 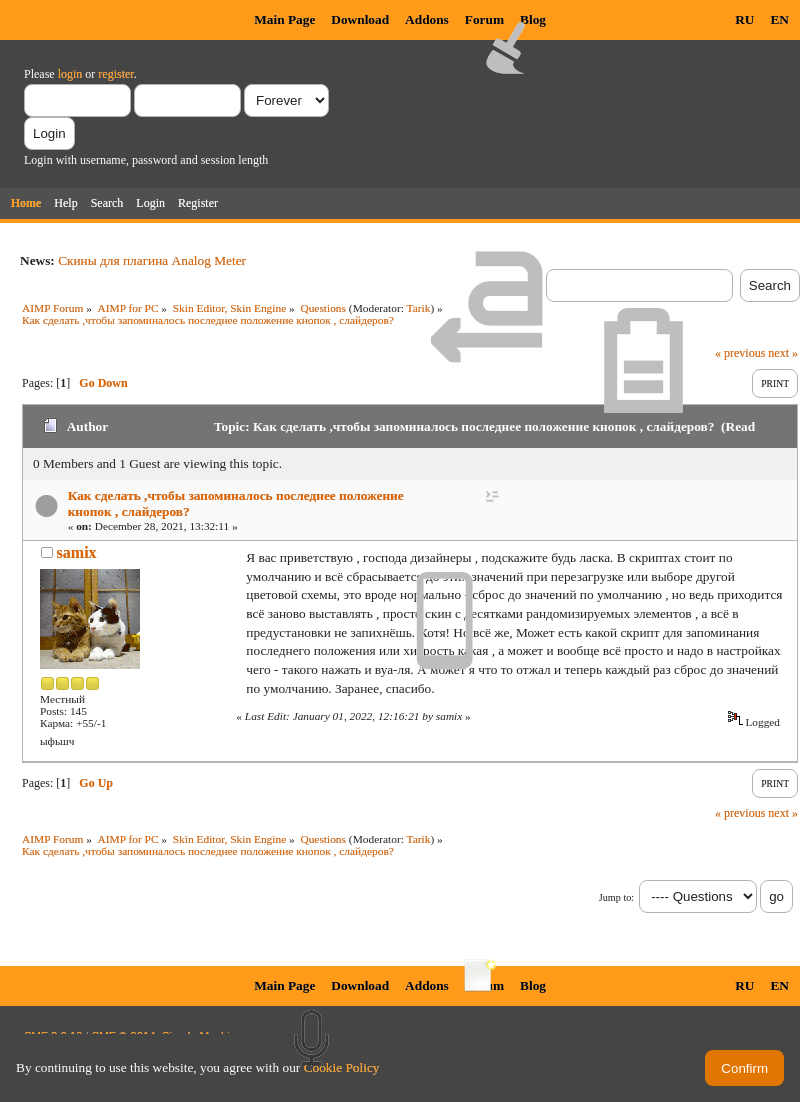 What do you see at coordinates (444, 620) in the screenshot?
I see `indicates an iPhone or iOS device` at bounding box center [444, 620].